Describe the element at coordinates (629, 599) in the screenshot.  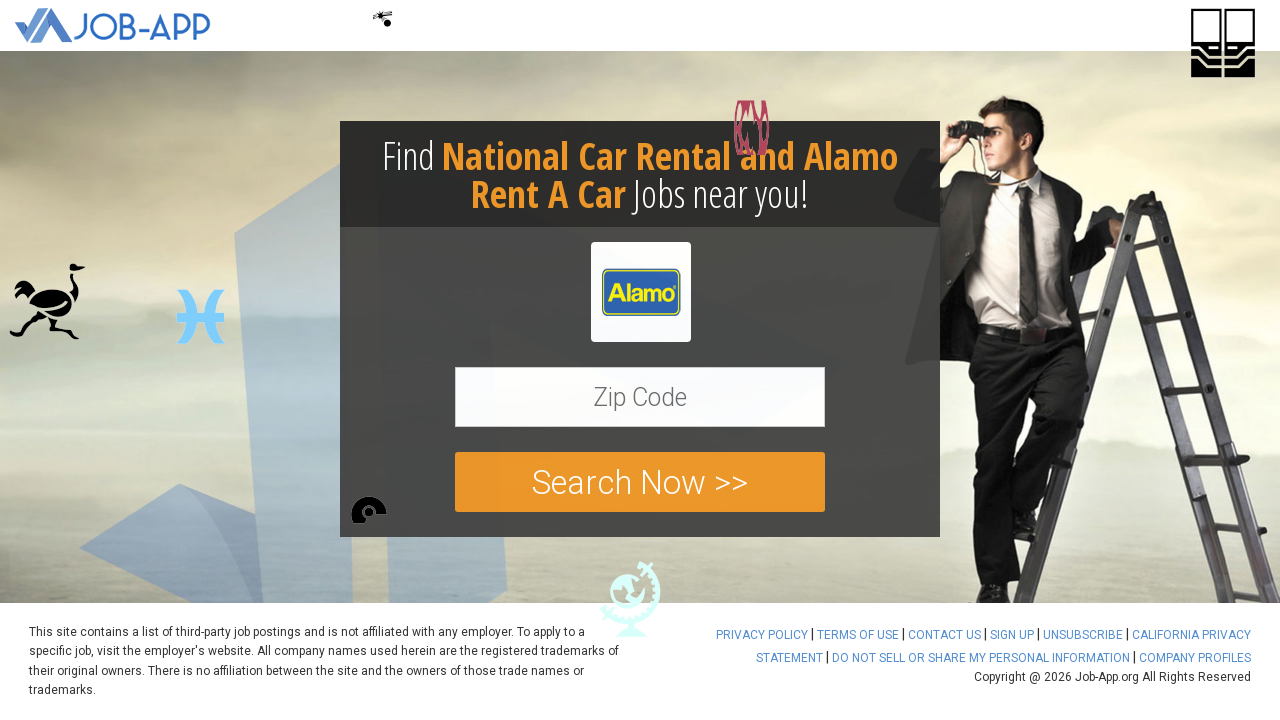
I see `access global or worldwide settings` at that location.